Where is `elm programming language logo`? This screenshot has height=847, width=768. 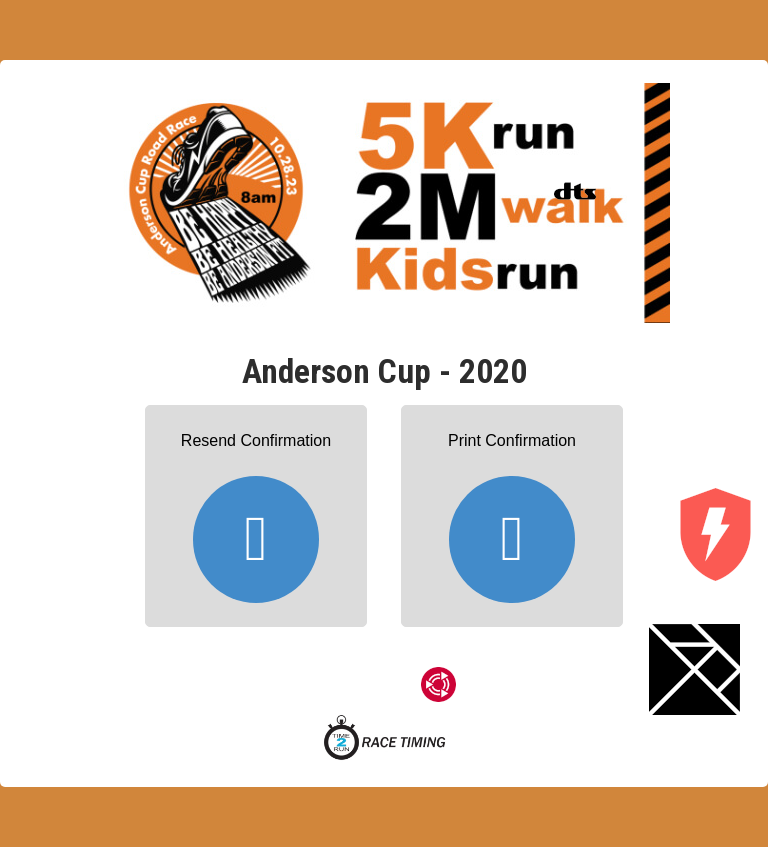
elm programming language logo is located at coordinates (694, 669).